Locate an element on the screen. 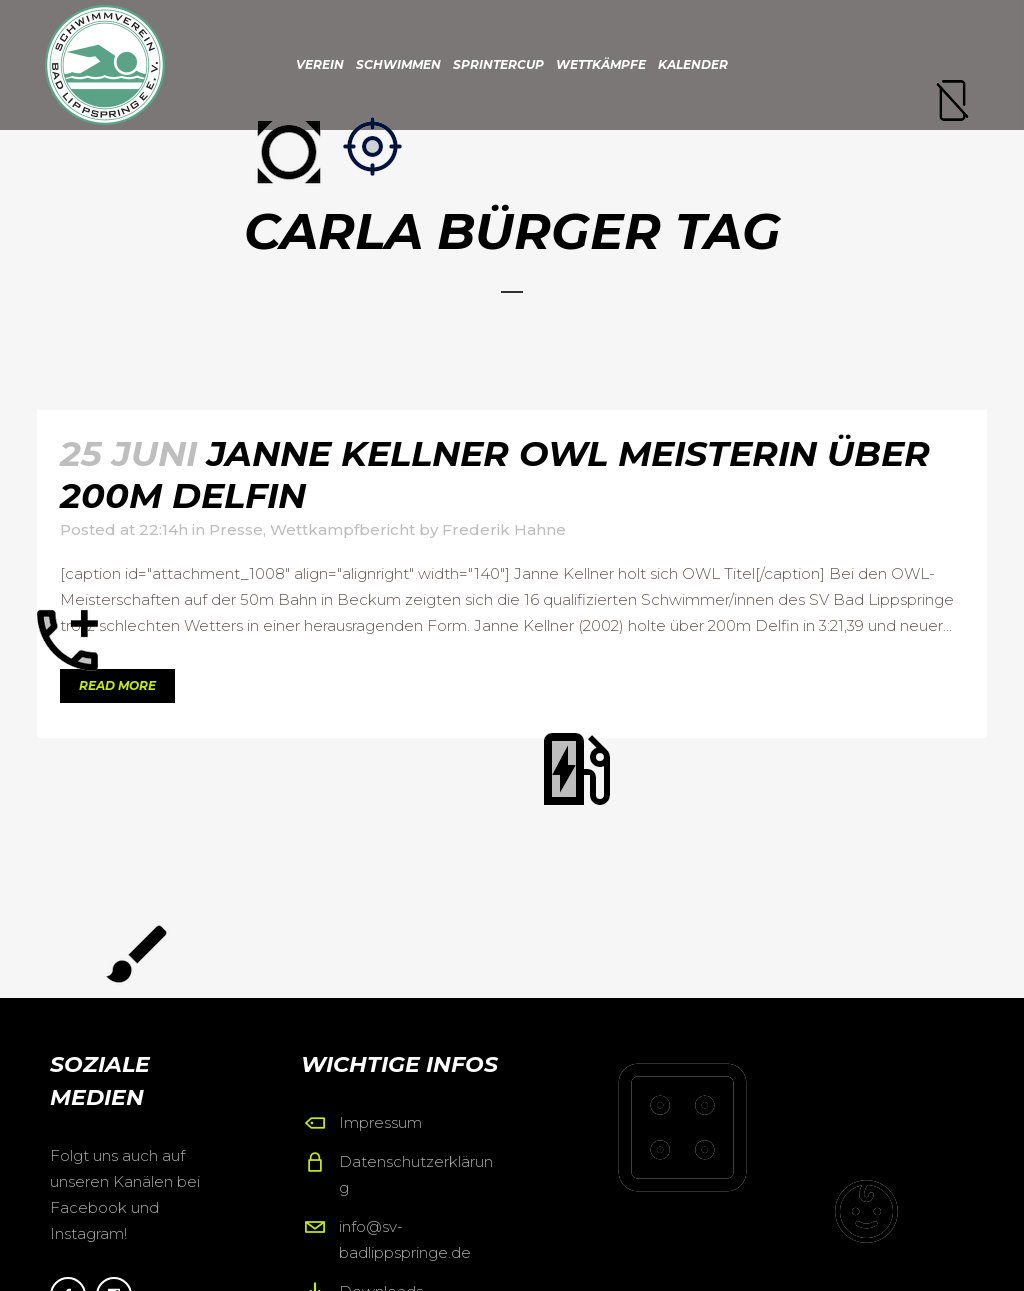 The height and width of the screenshot is (1291, 1024). roll the dice or generate a random result is located at coordinates (682, 1127).